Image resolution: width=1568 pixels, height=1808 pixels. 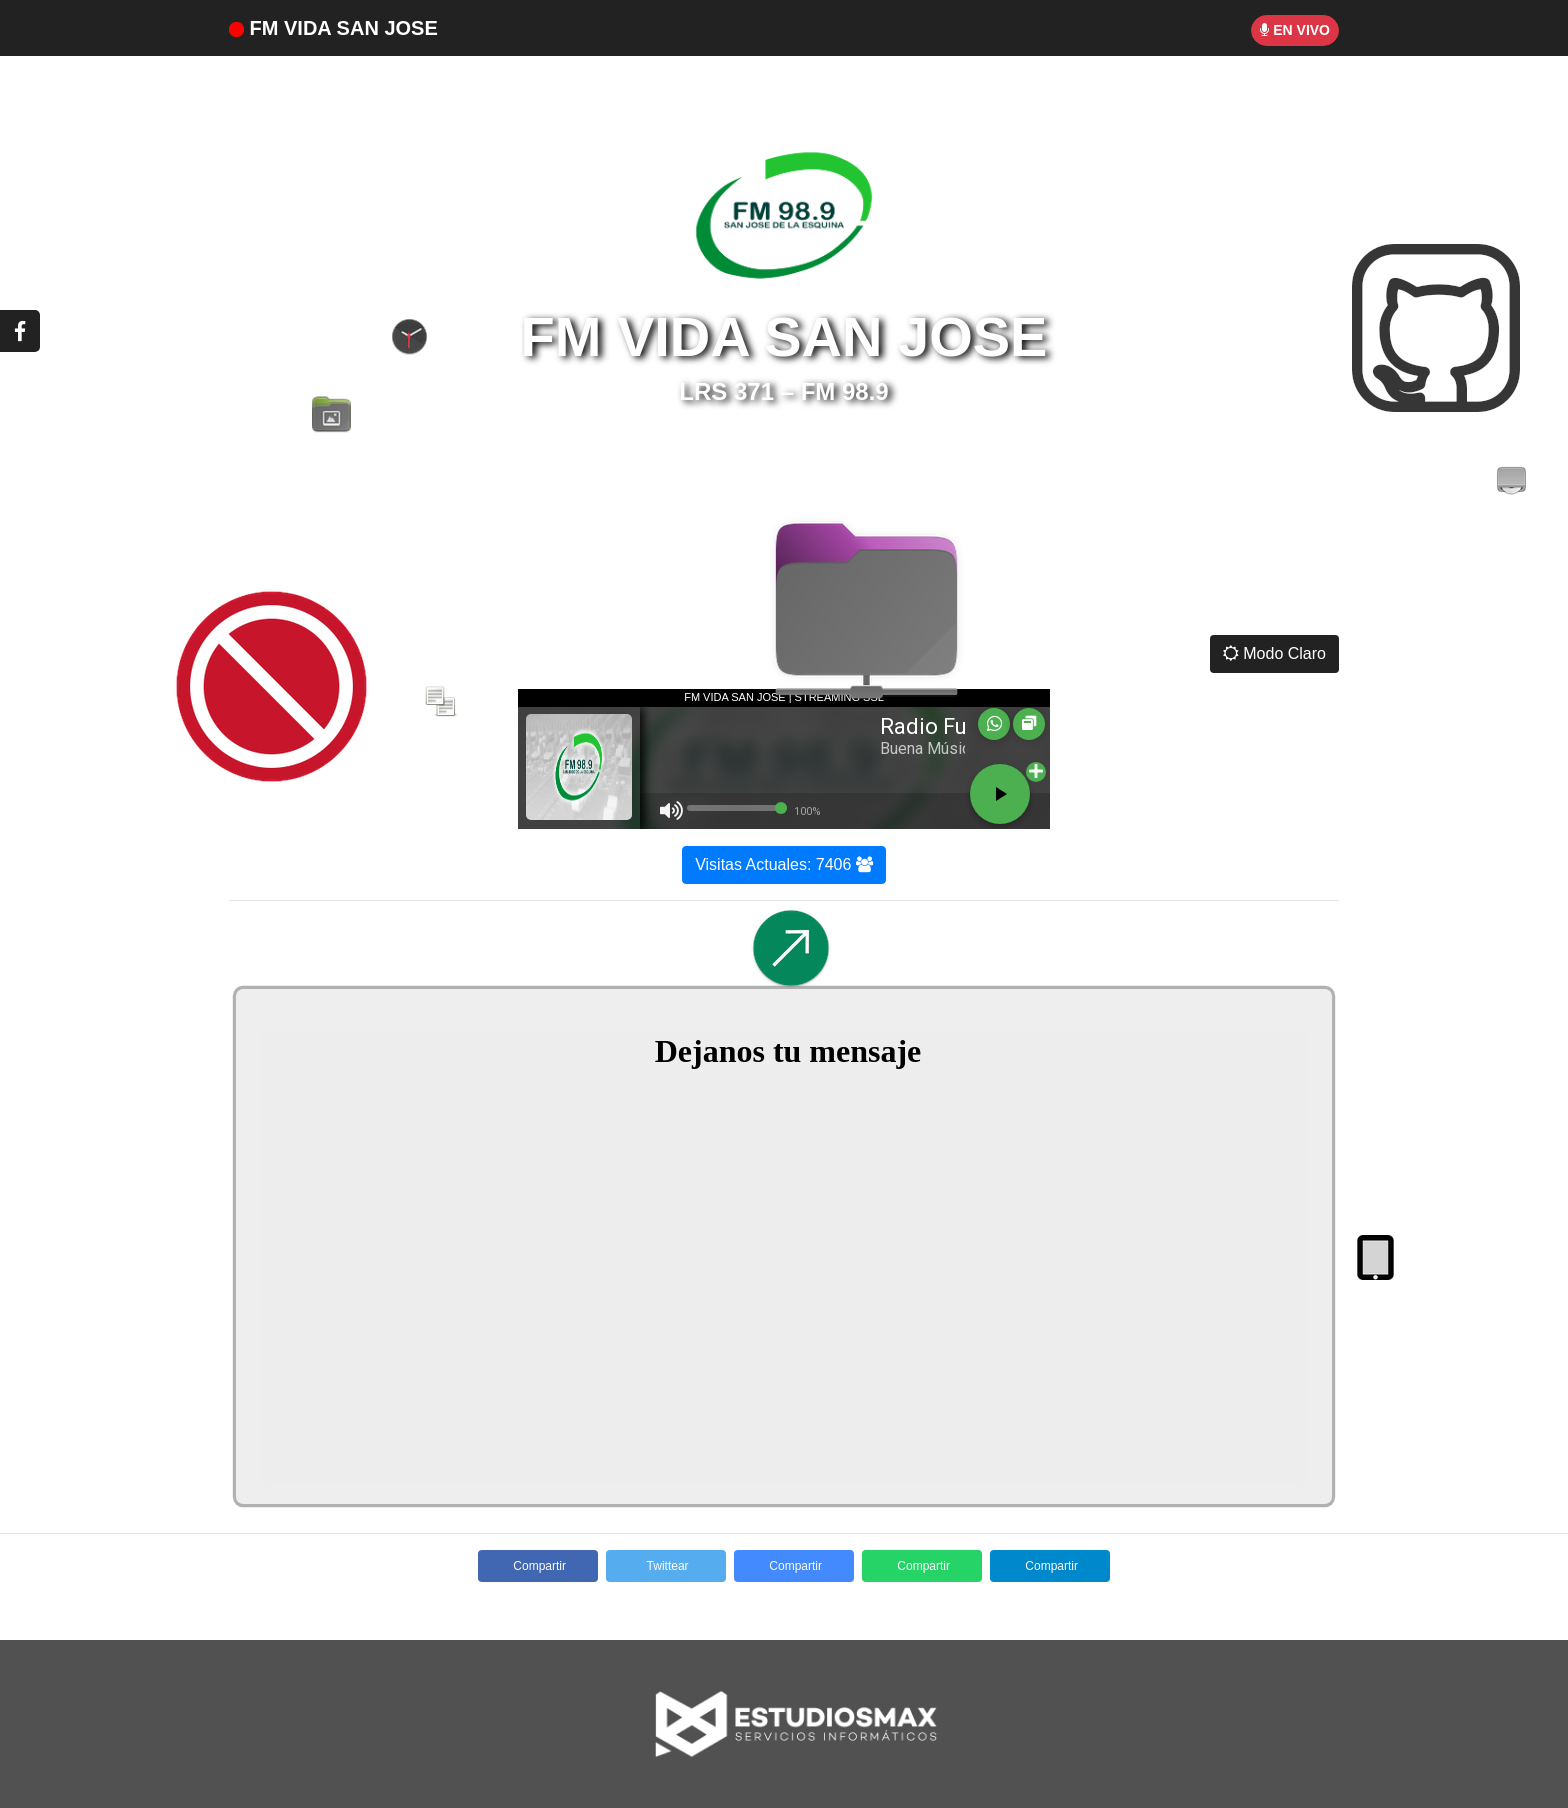 I want to click on view connected iPad device, so click(x=1375, y=1257).